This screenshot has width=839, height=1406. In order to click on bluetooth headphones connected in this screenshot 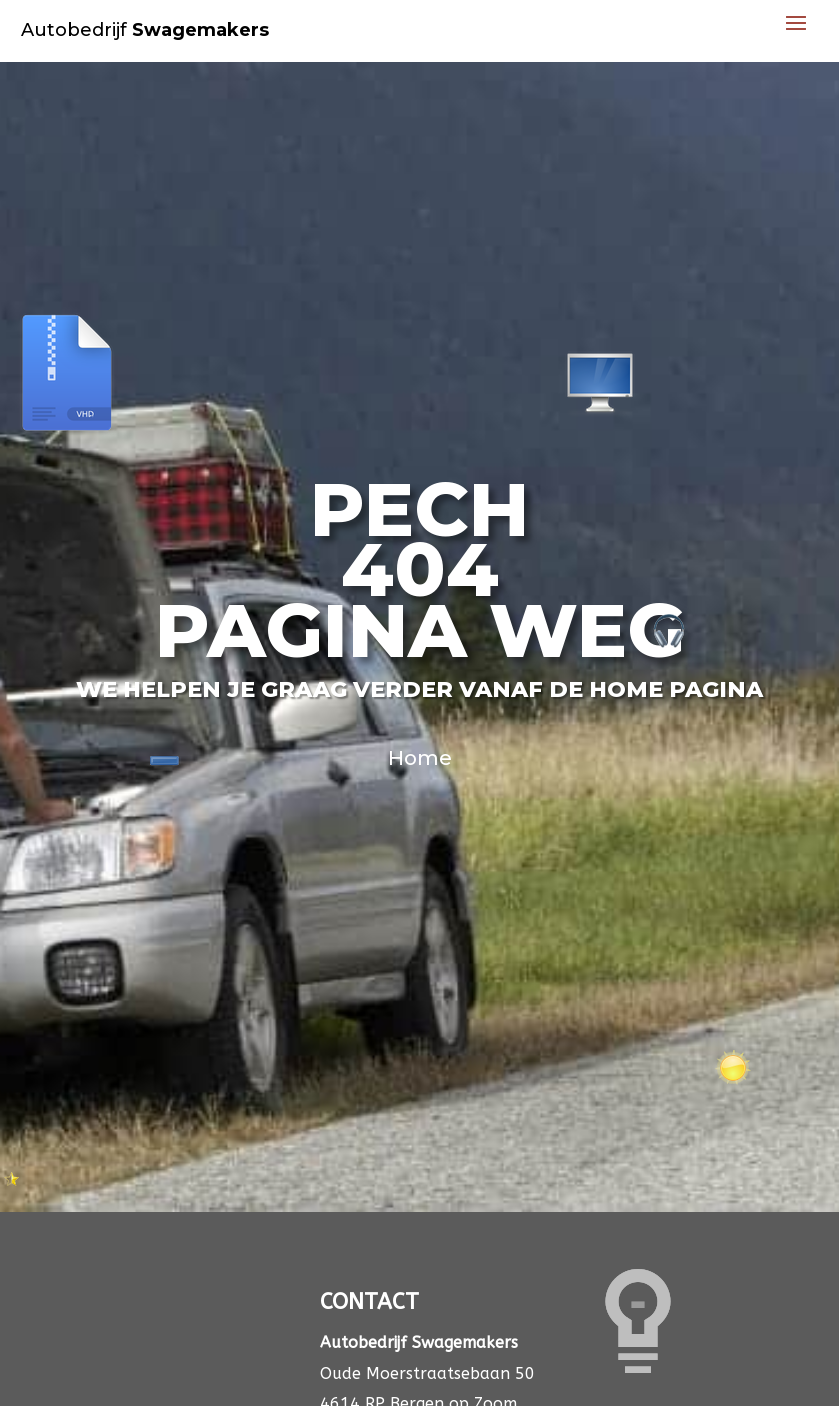, I will do `click(669, 631)`.